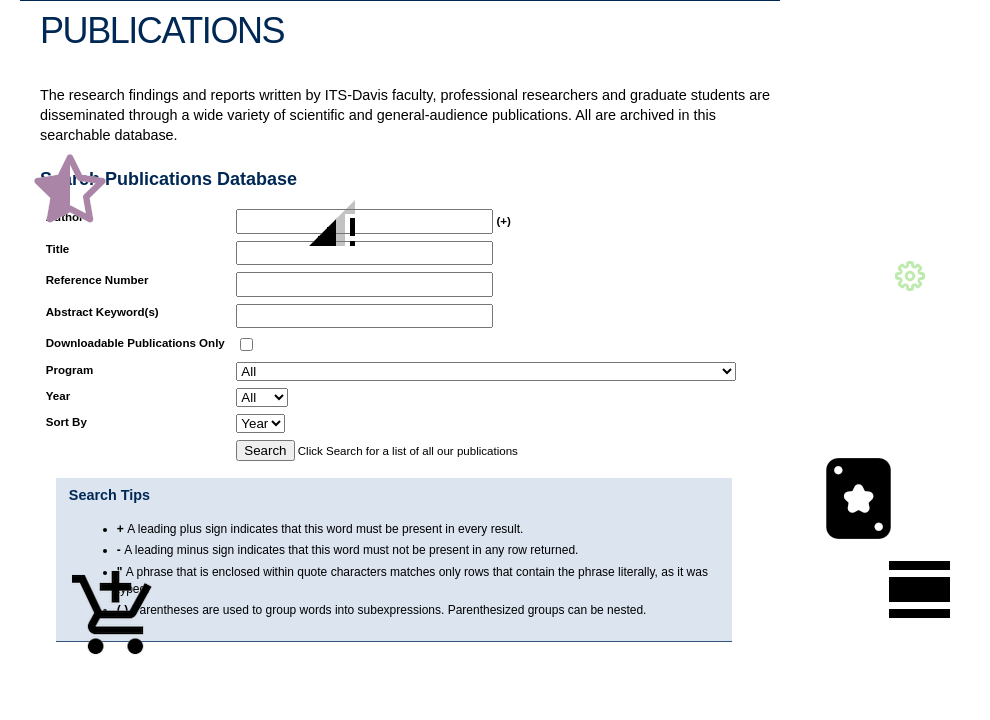 This screenshot has width=990, height=720. I want to click on add item to shopping cart, so click(115, 614).